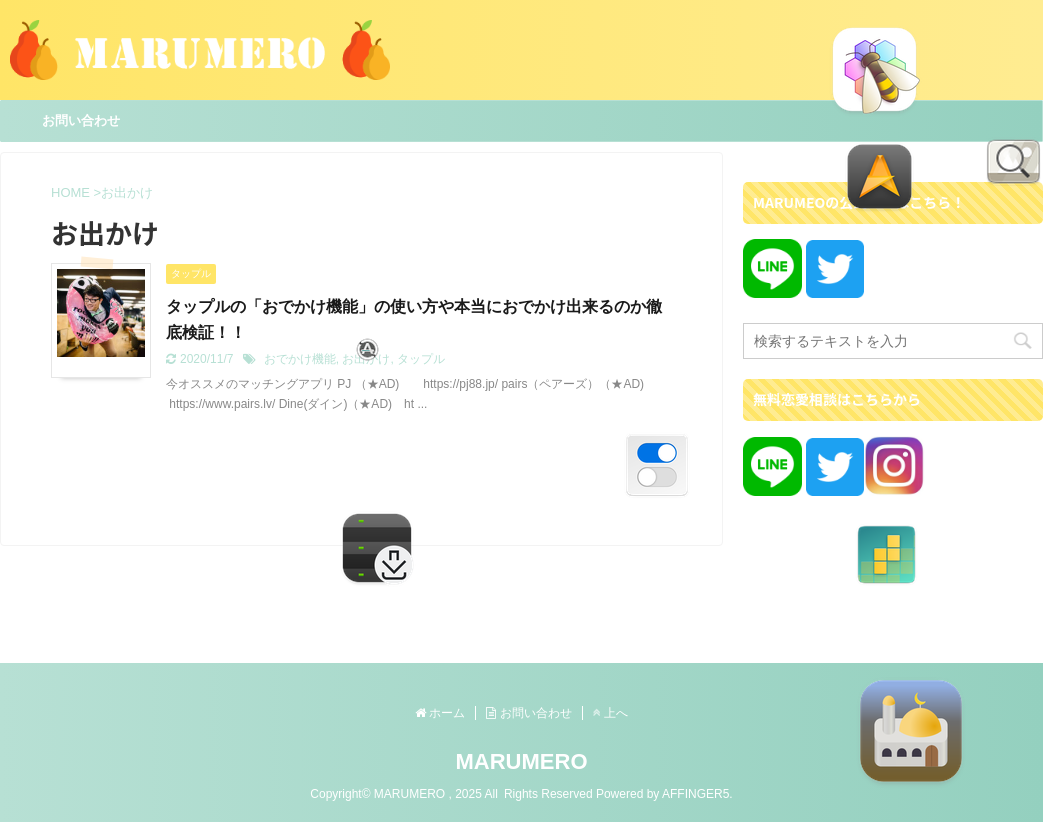 This screenshot has width=1043, height=822. I want to click on open eye of gnome image viewer, so click(1013, 161).